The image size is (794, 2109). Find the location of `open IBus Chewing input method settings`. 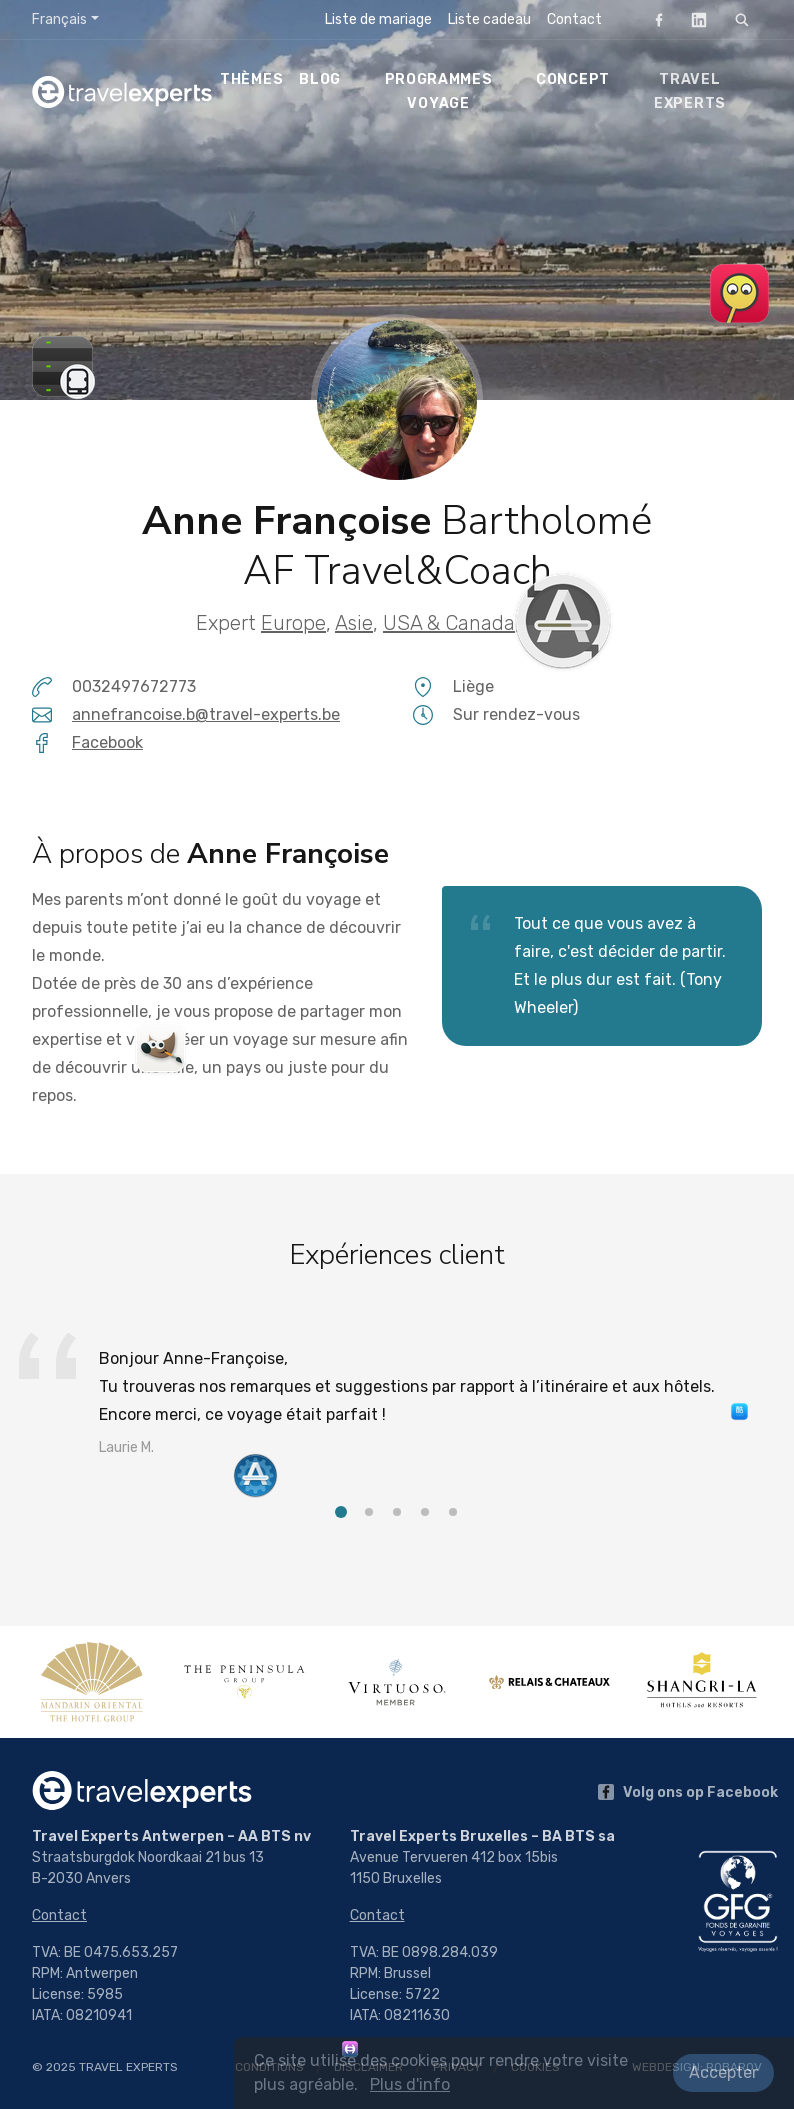

open IBus Chewing input method settings is located at coordinates (739, 1411).